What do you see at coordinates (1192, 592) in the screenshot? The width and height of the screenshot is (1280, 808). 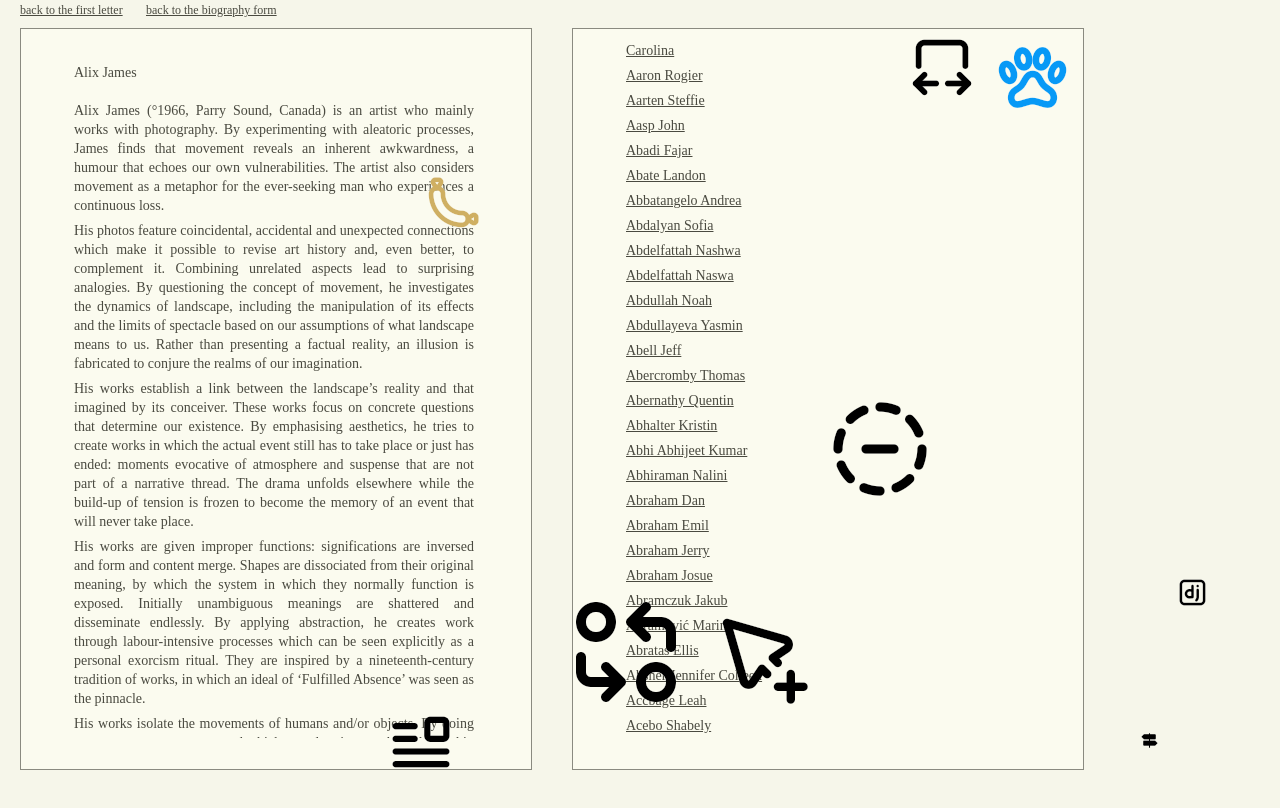 I see `django web framework logo` at bounding box center [1192, 592].